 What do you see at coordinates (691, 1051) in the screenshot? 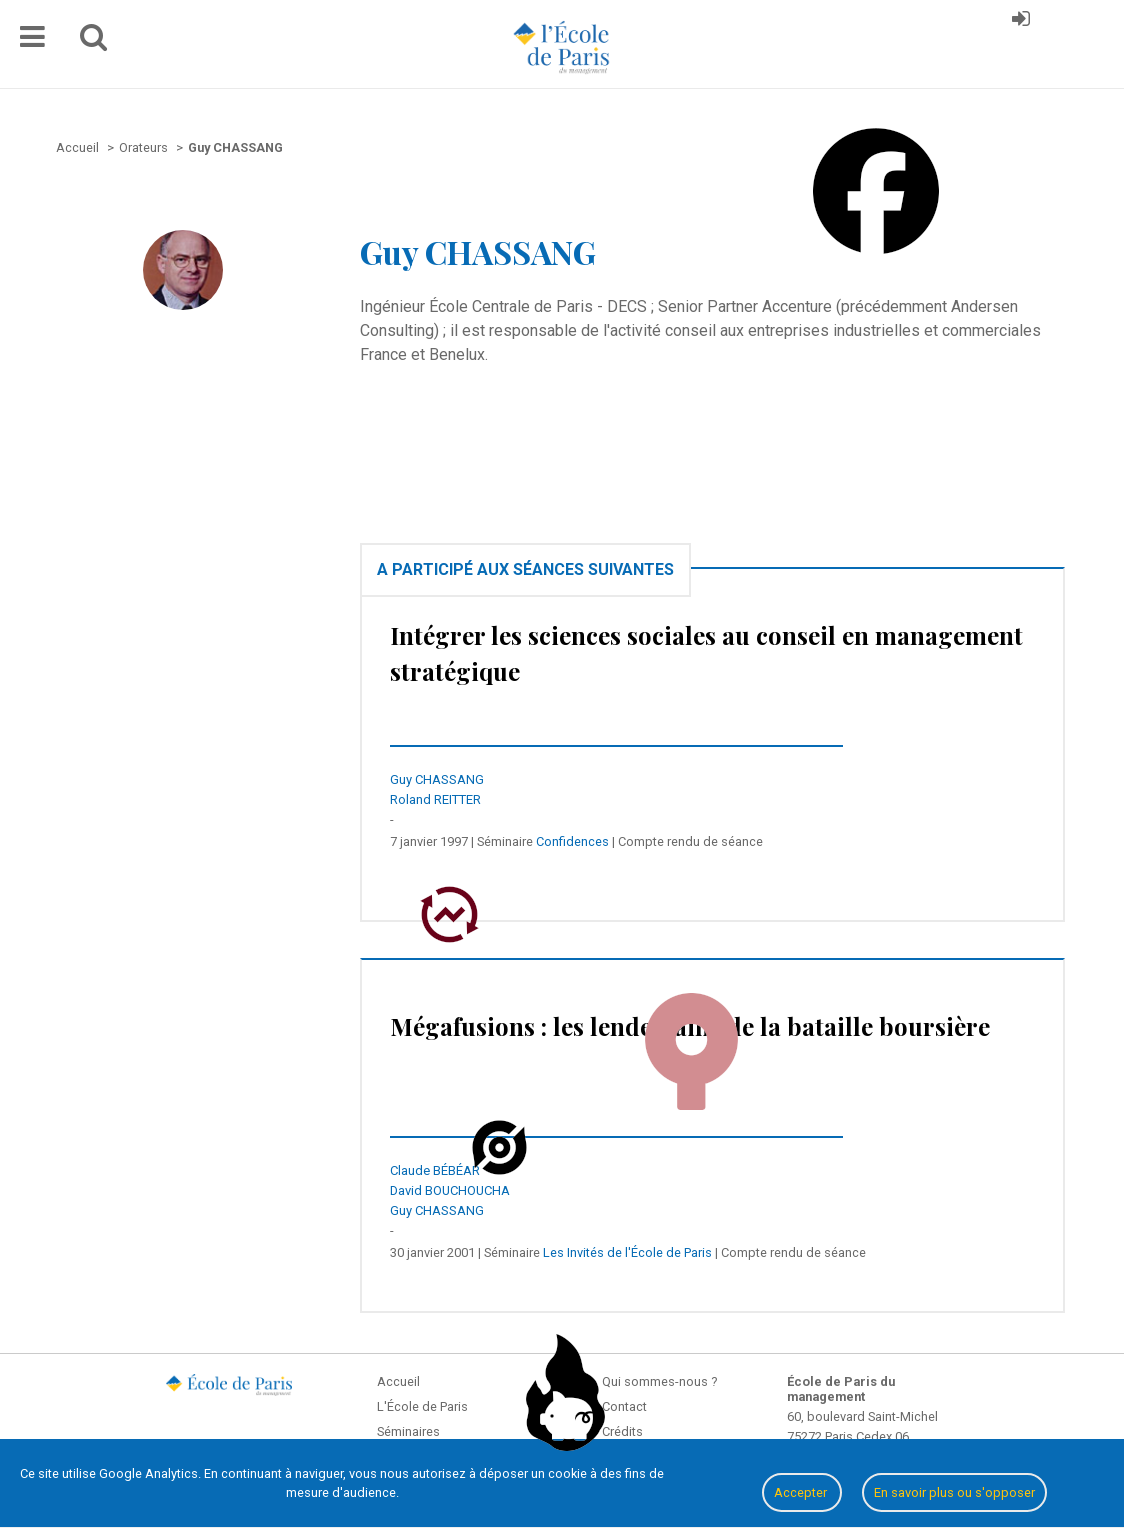
I see `open sourcetree git client` at bounding box center [691, 1051].